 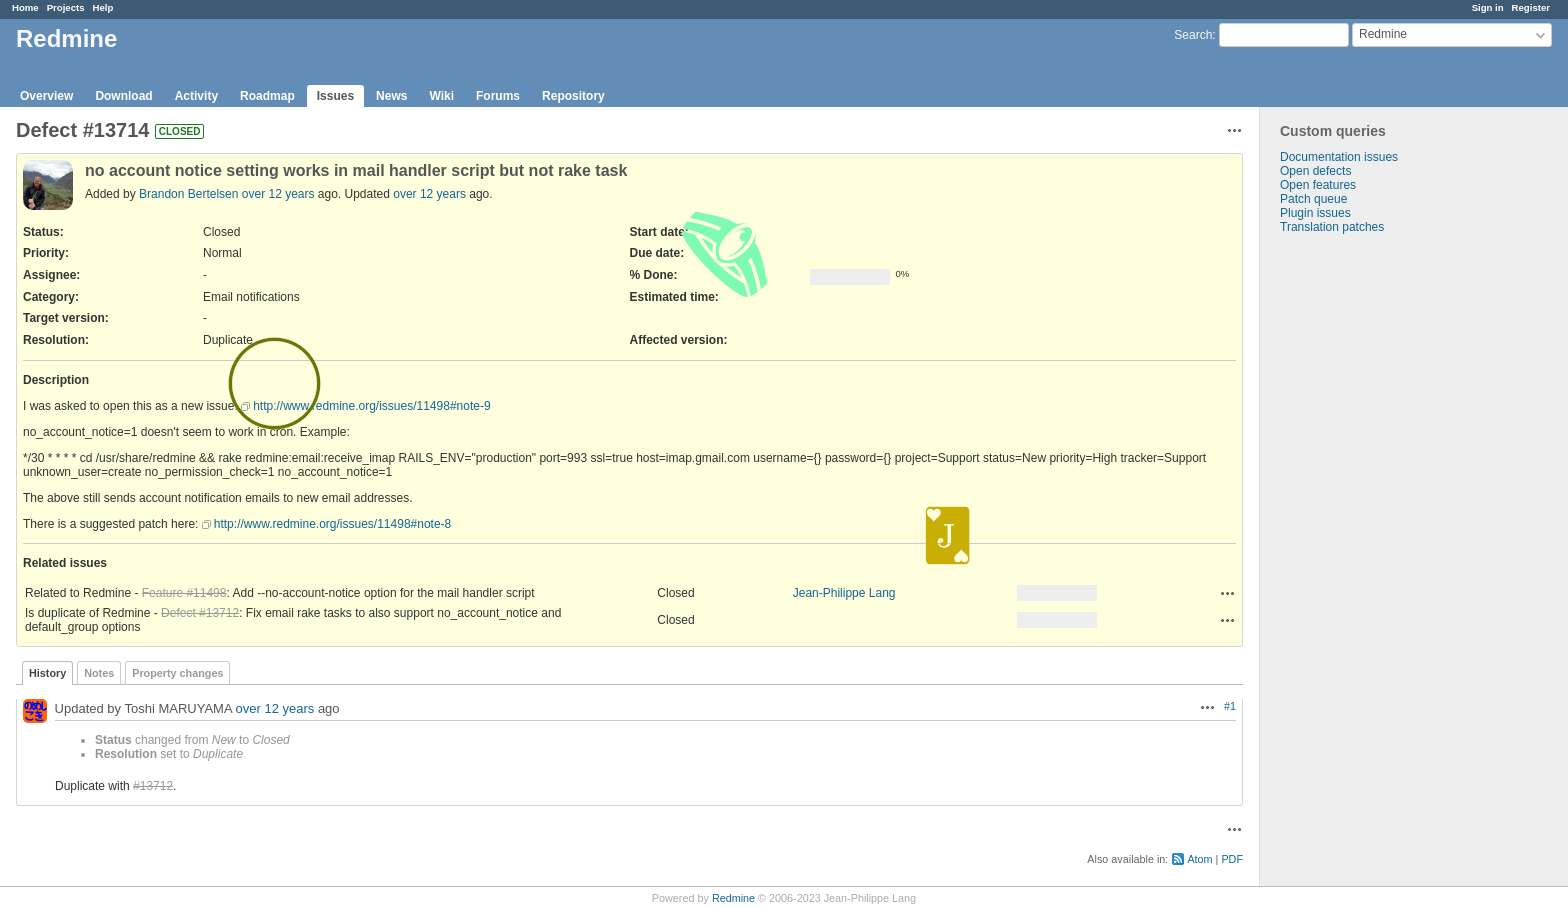 What do you see at coordinates (947, 535) in the screenshot?
I see `jack of hearts playing card` at bounding box center [947, 535].